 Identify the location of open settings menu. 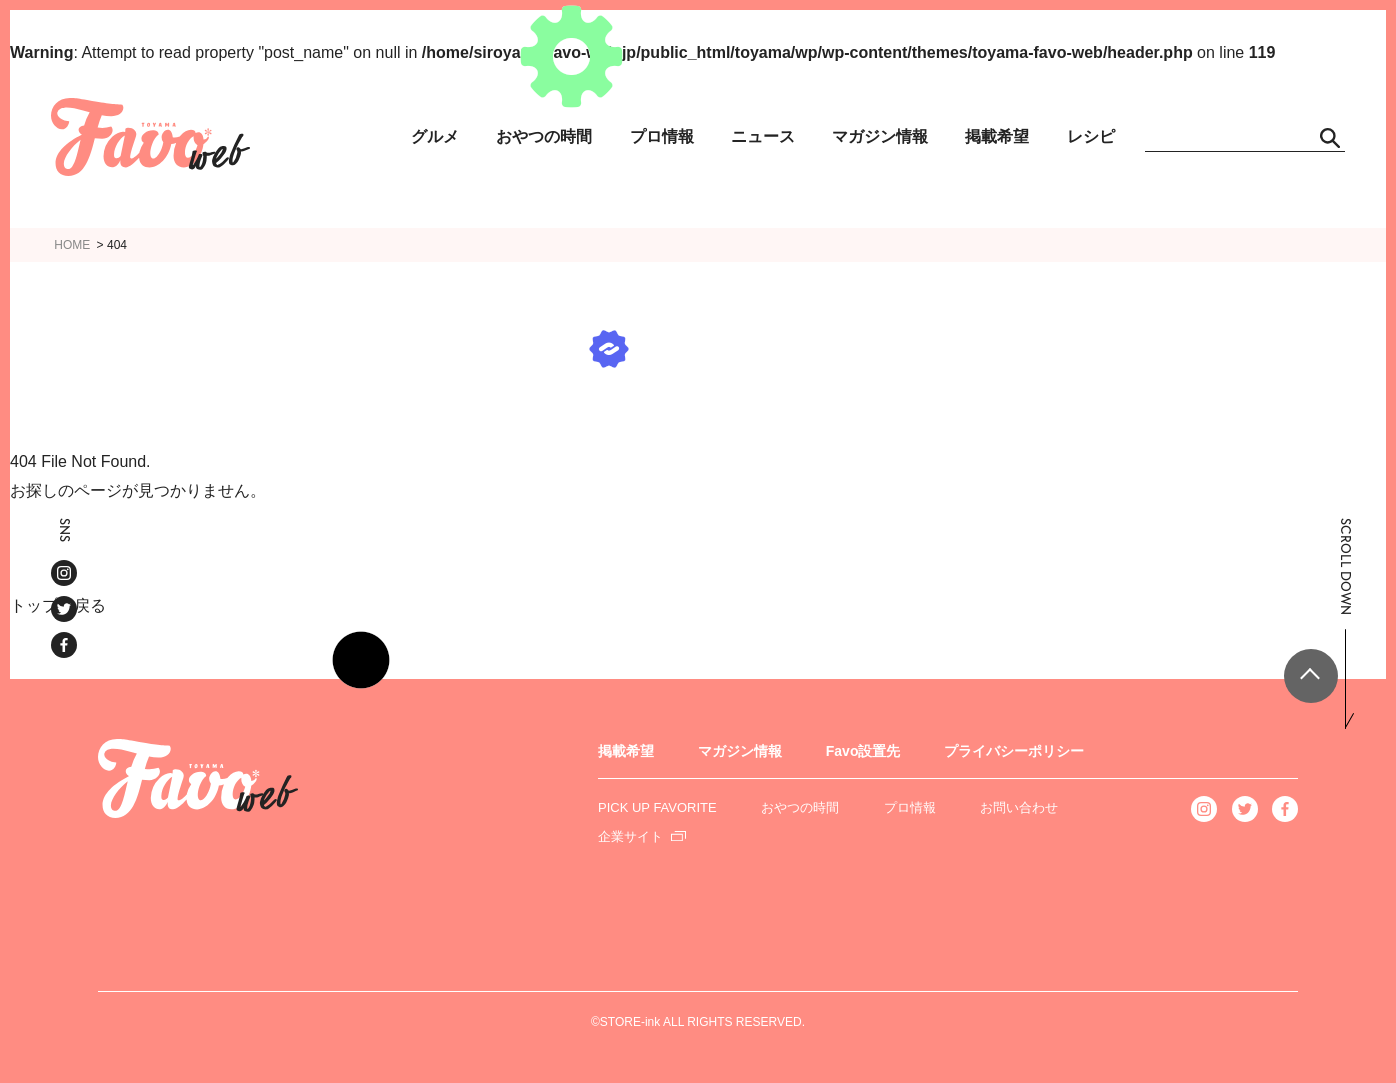
(571, 56).